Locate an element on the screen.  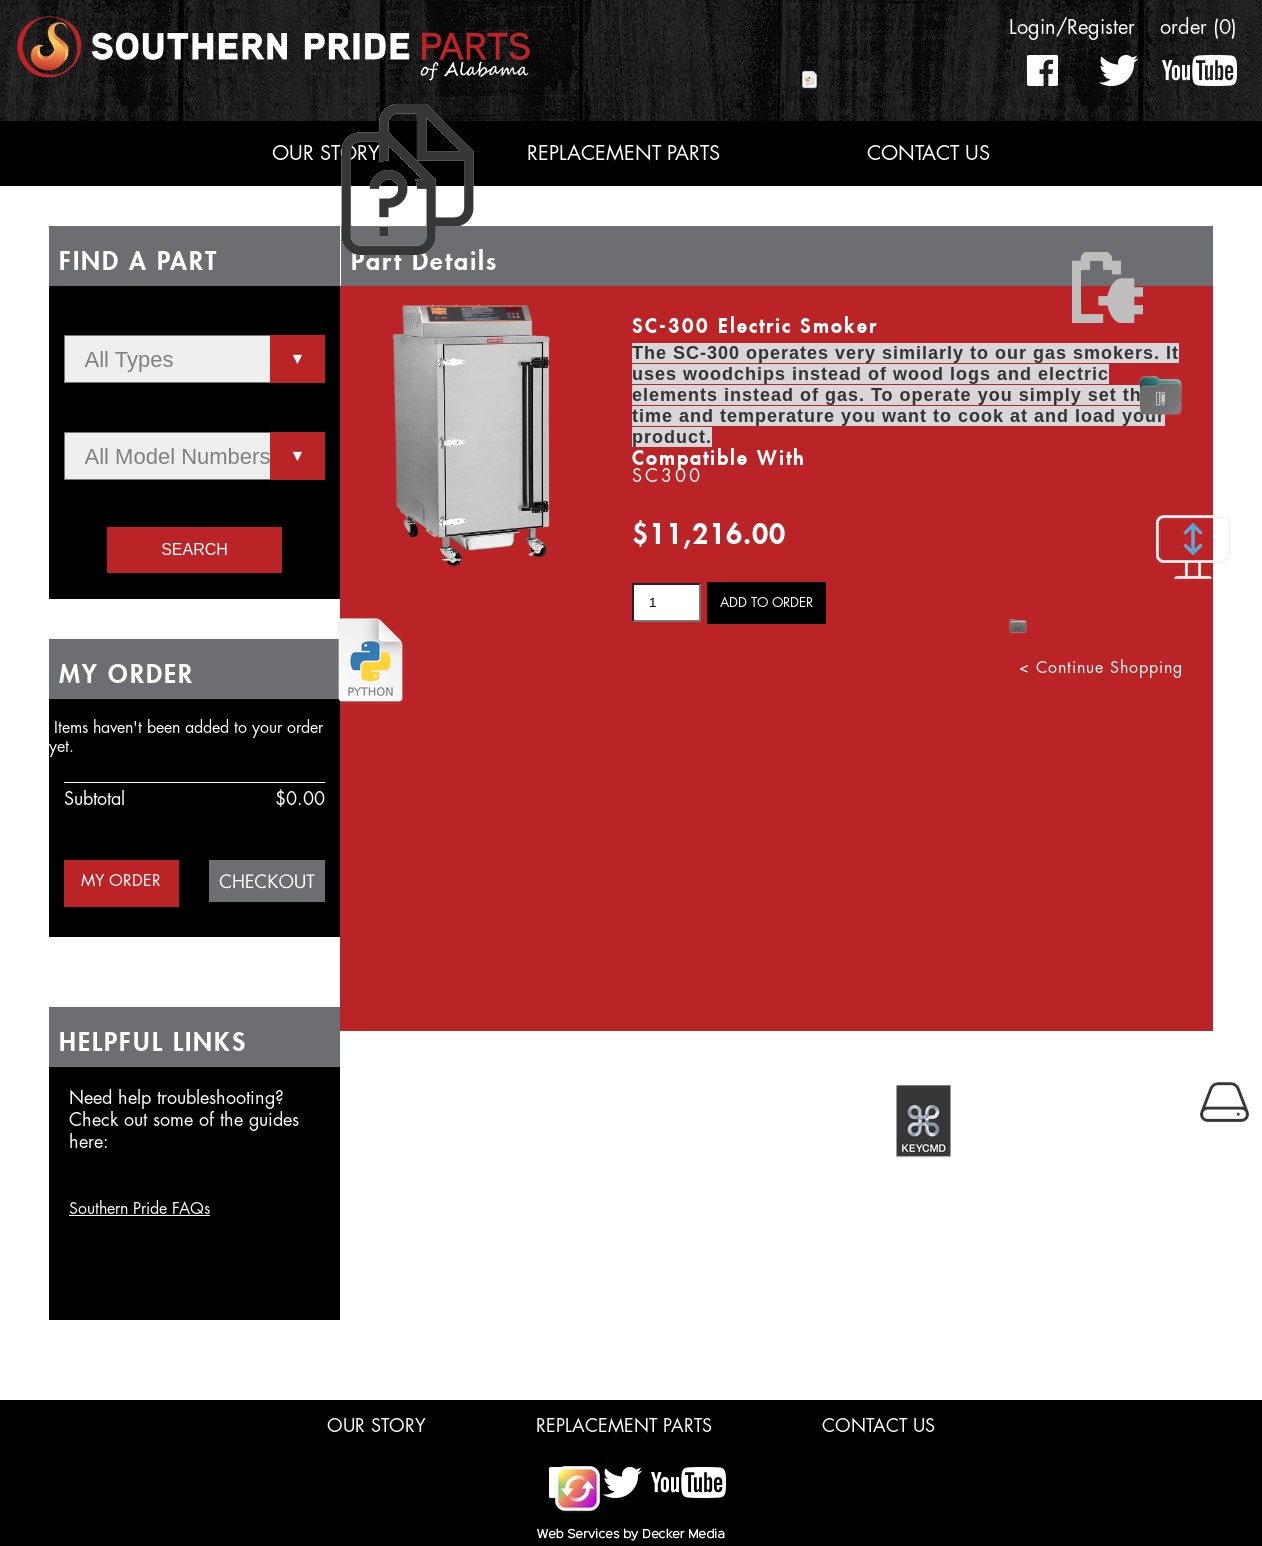
open a presentation file is located at coordinates (809, 79).